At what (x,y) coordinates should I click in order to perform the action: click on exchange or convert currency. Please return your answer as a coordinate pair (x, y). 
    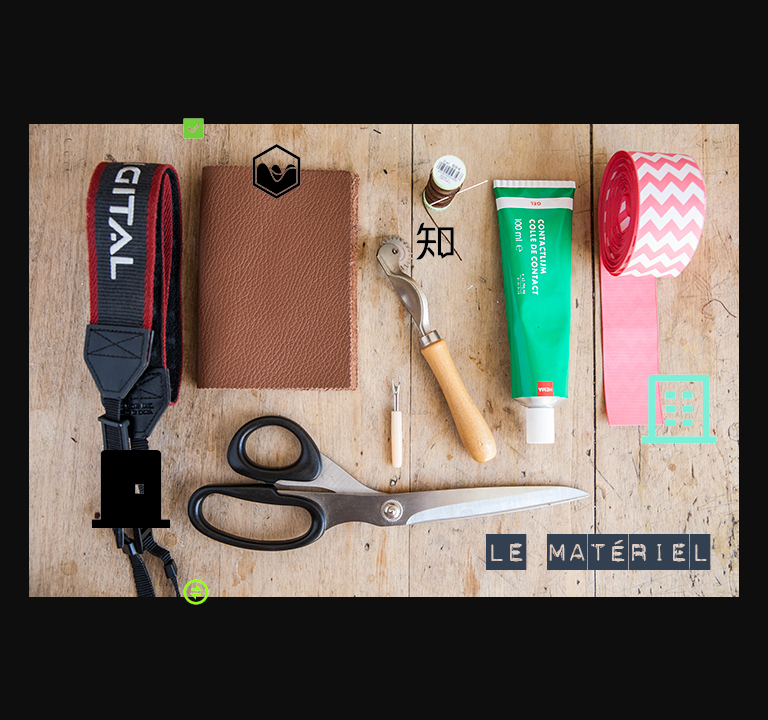
    Looking at the image, I should click on (196, 592).